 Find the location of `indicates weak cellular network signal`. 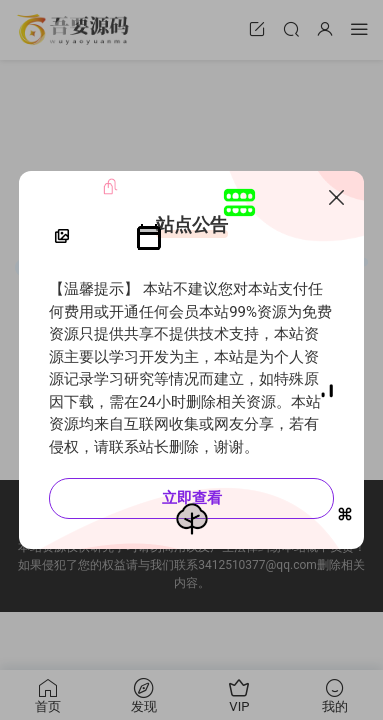

indicates weak cellular network signal is located at coordinates (341, 381).